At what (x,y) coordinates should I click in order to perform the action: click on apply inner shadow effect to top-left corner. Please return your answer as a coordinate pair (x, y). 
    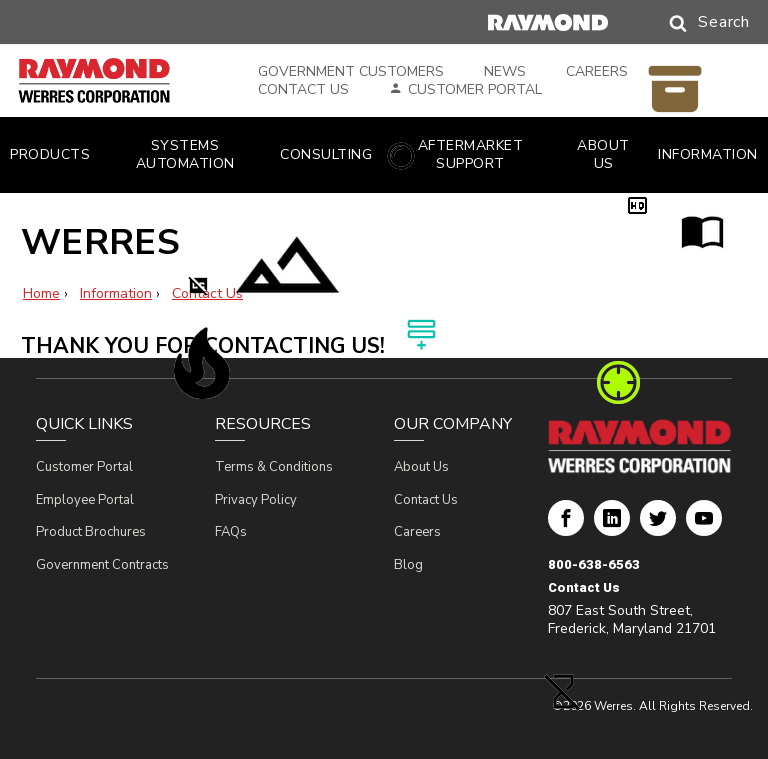
    Looking at the image, I should click on (401, 156).